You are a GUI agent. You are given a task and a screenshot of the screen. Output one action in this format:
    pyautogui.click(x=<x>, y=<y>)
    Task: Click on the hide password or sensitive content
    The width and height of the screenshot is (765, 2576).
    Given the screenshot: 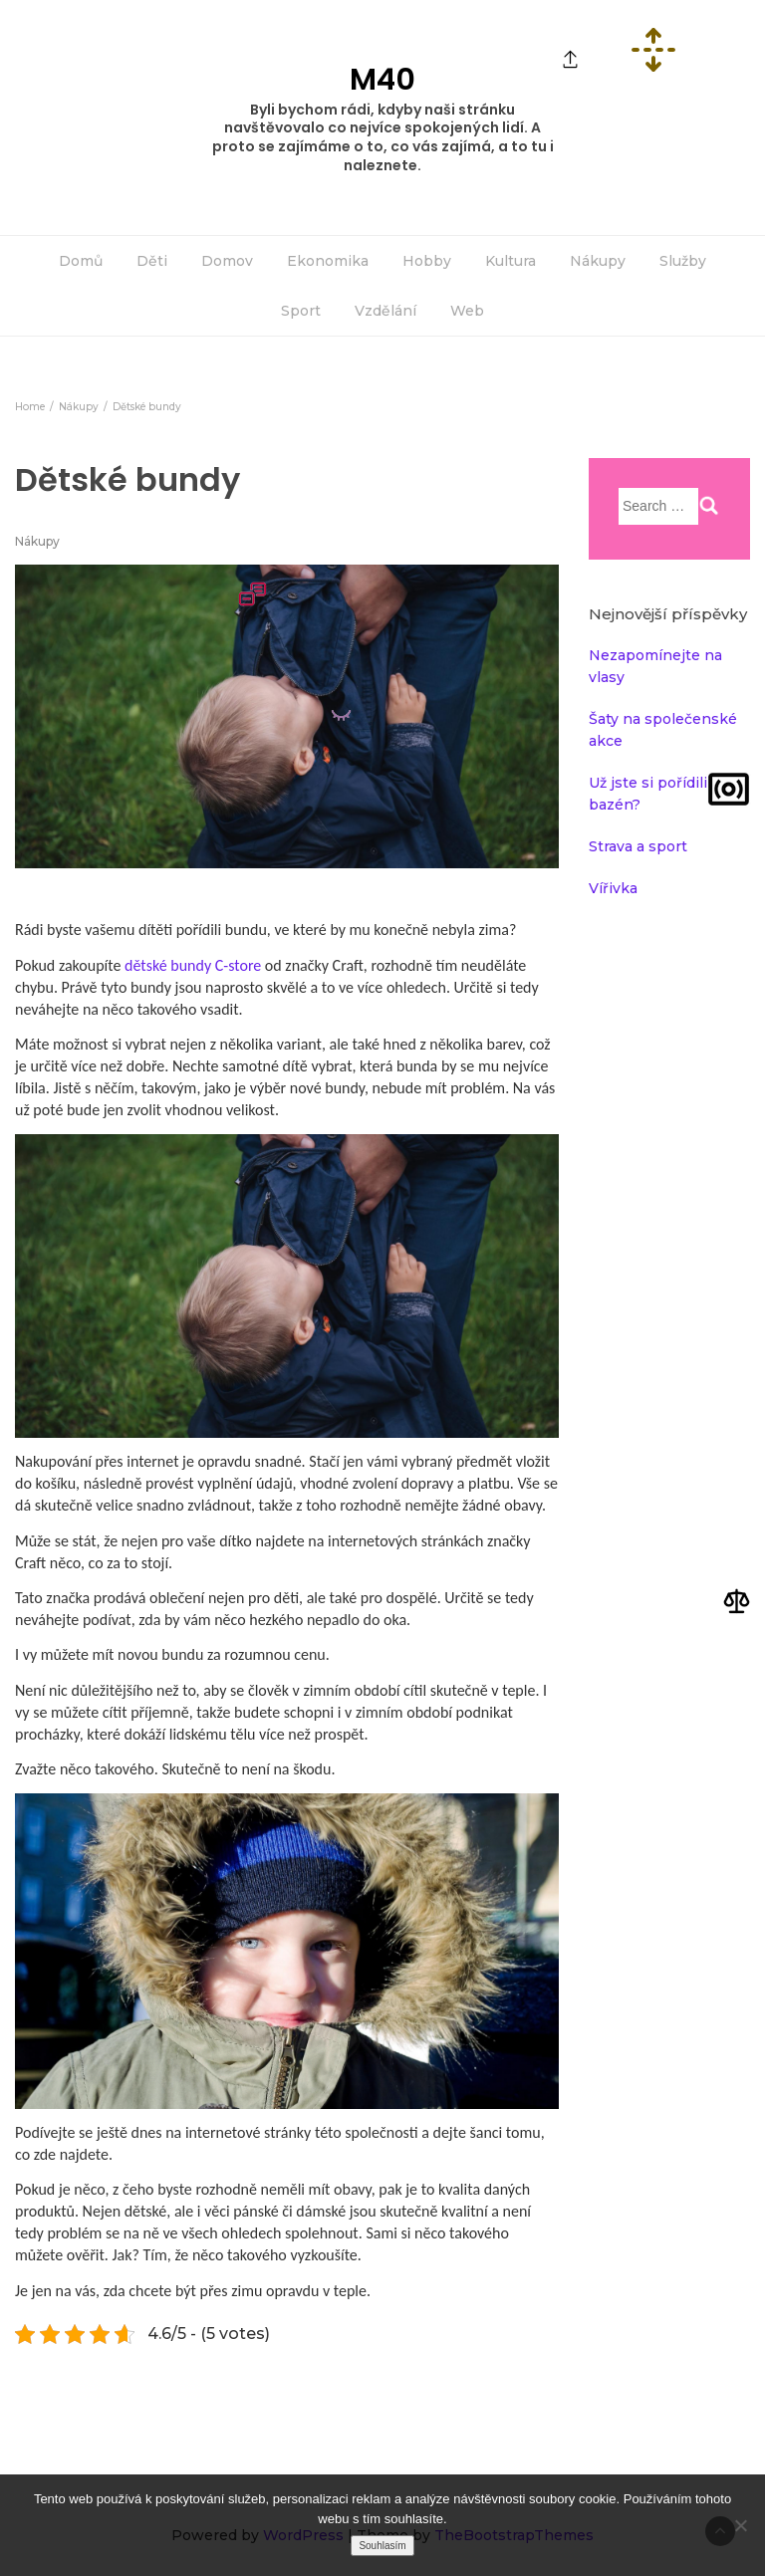 What is the action you would take?
    pyautogui.click(x=341, y=714)
    